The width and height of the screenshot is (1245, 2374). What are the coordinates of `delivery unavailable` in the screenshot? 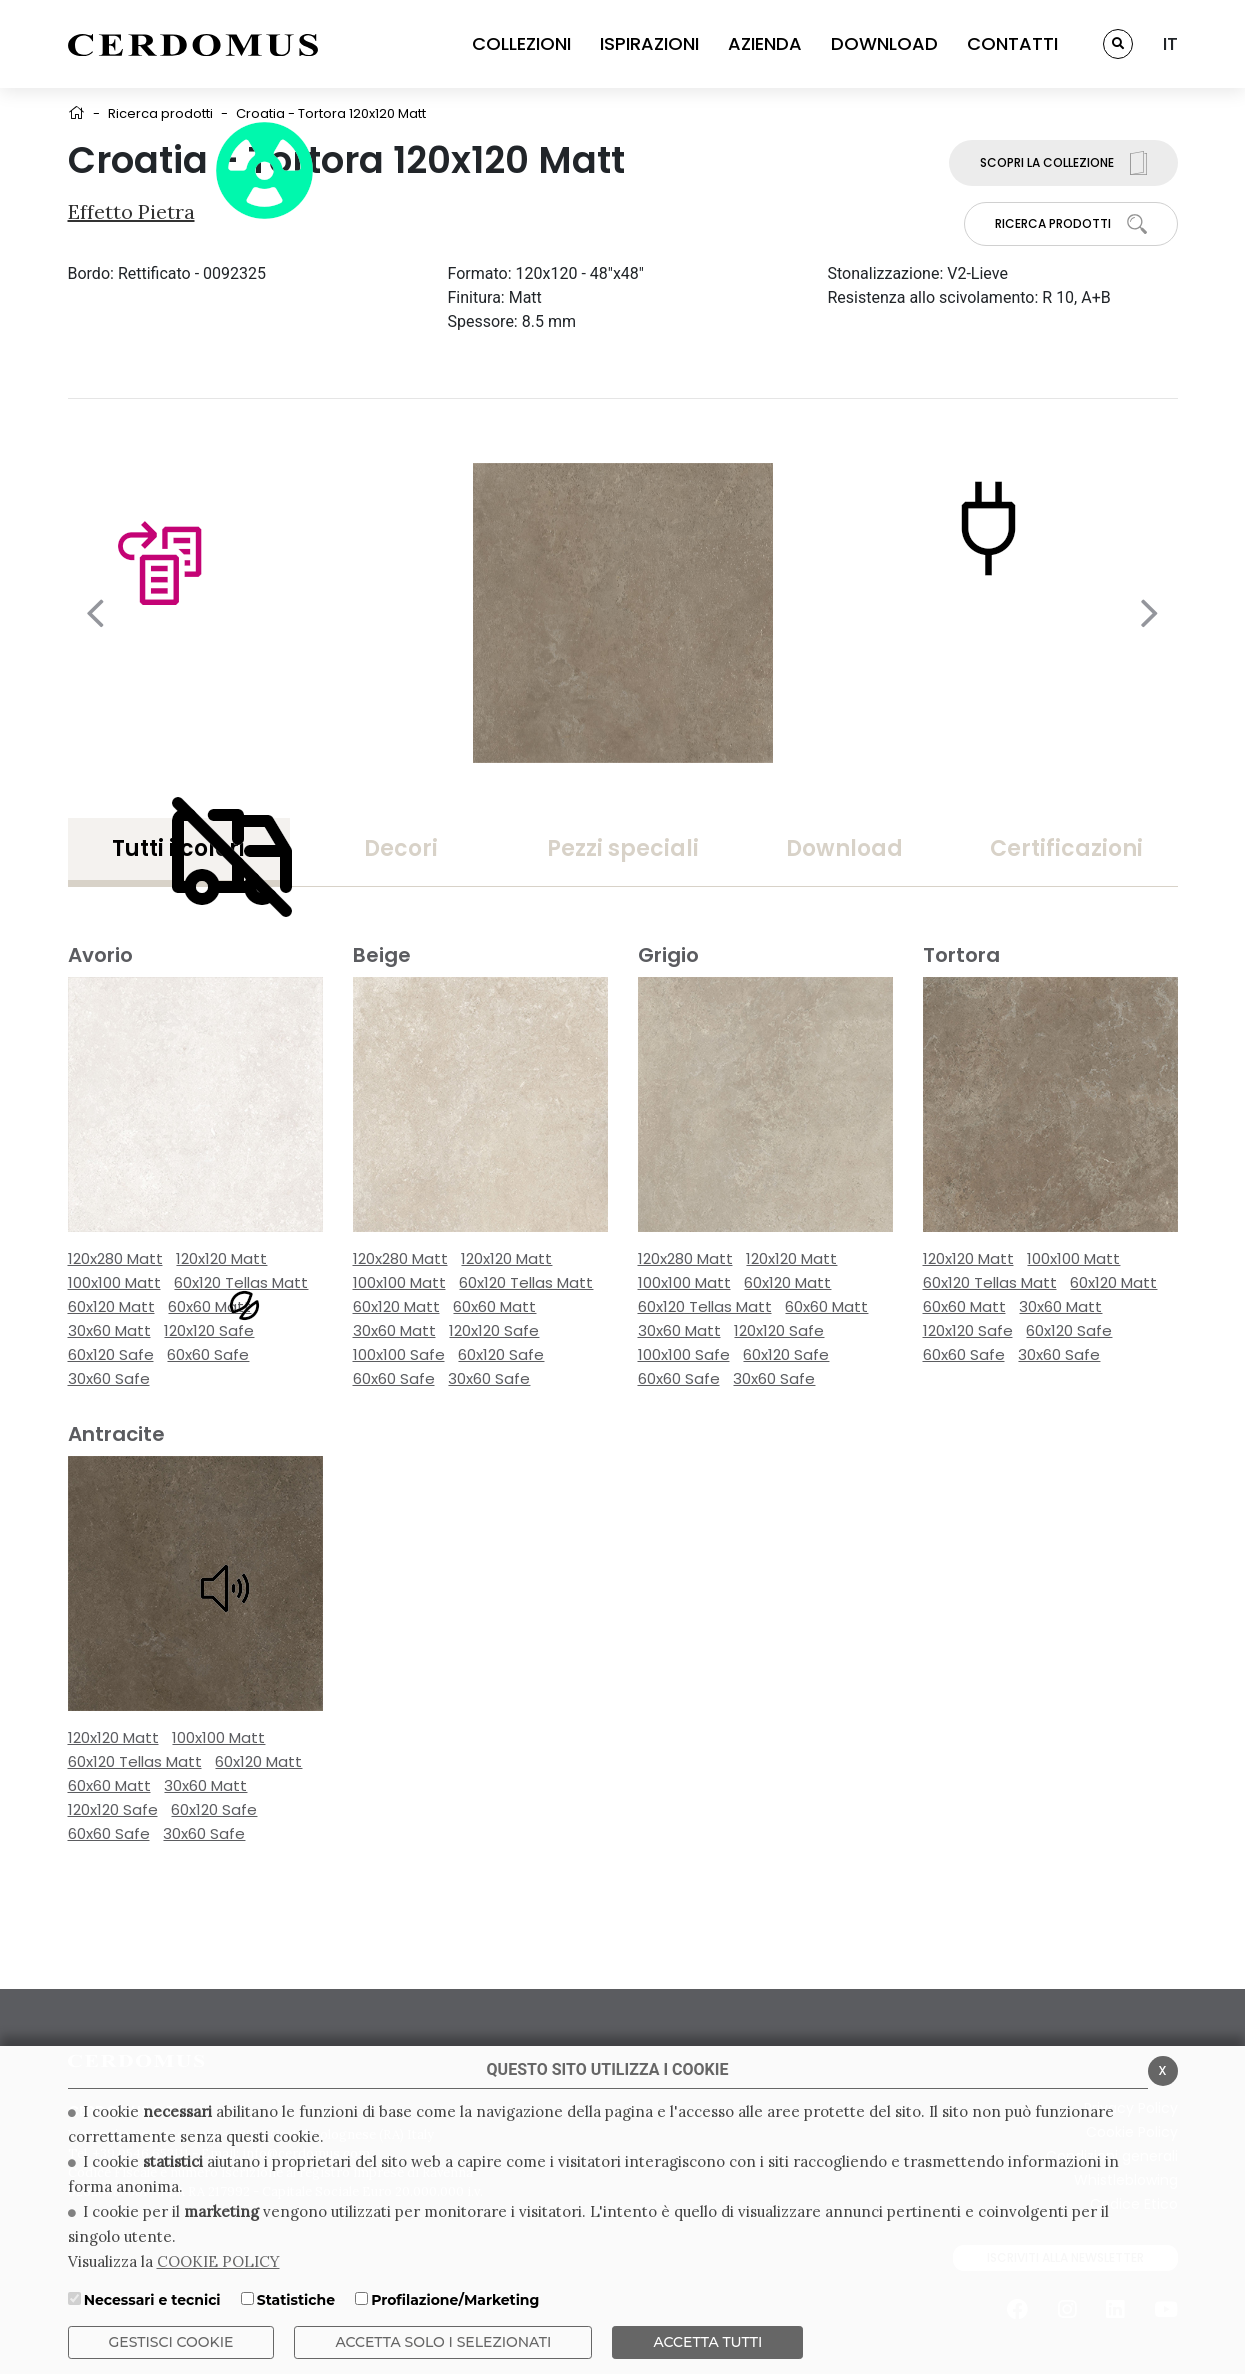 It's located at (232, 857).